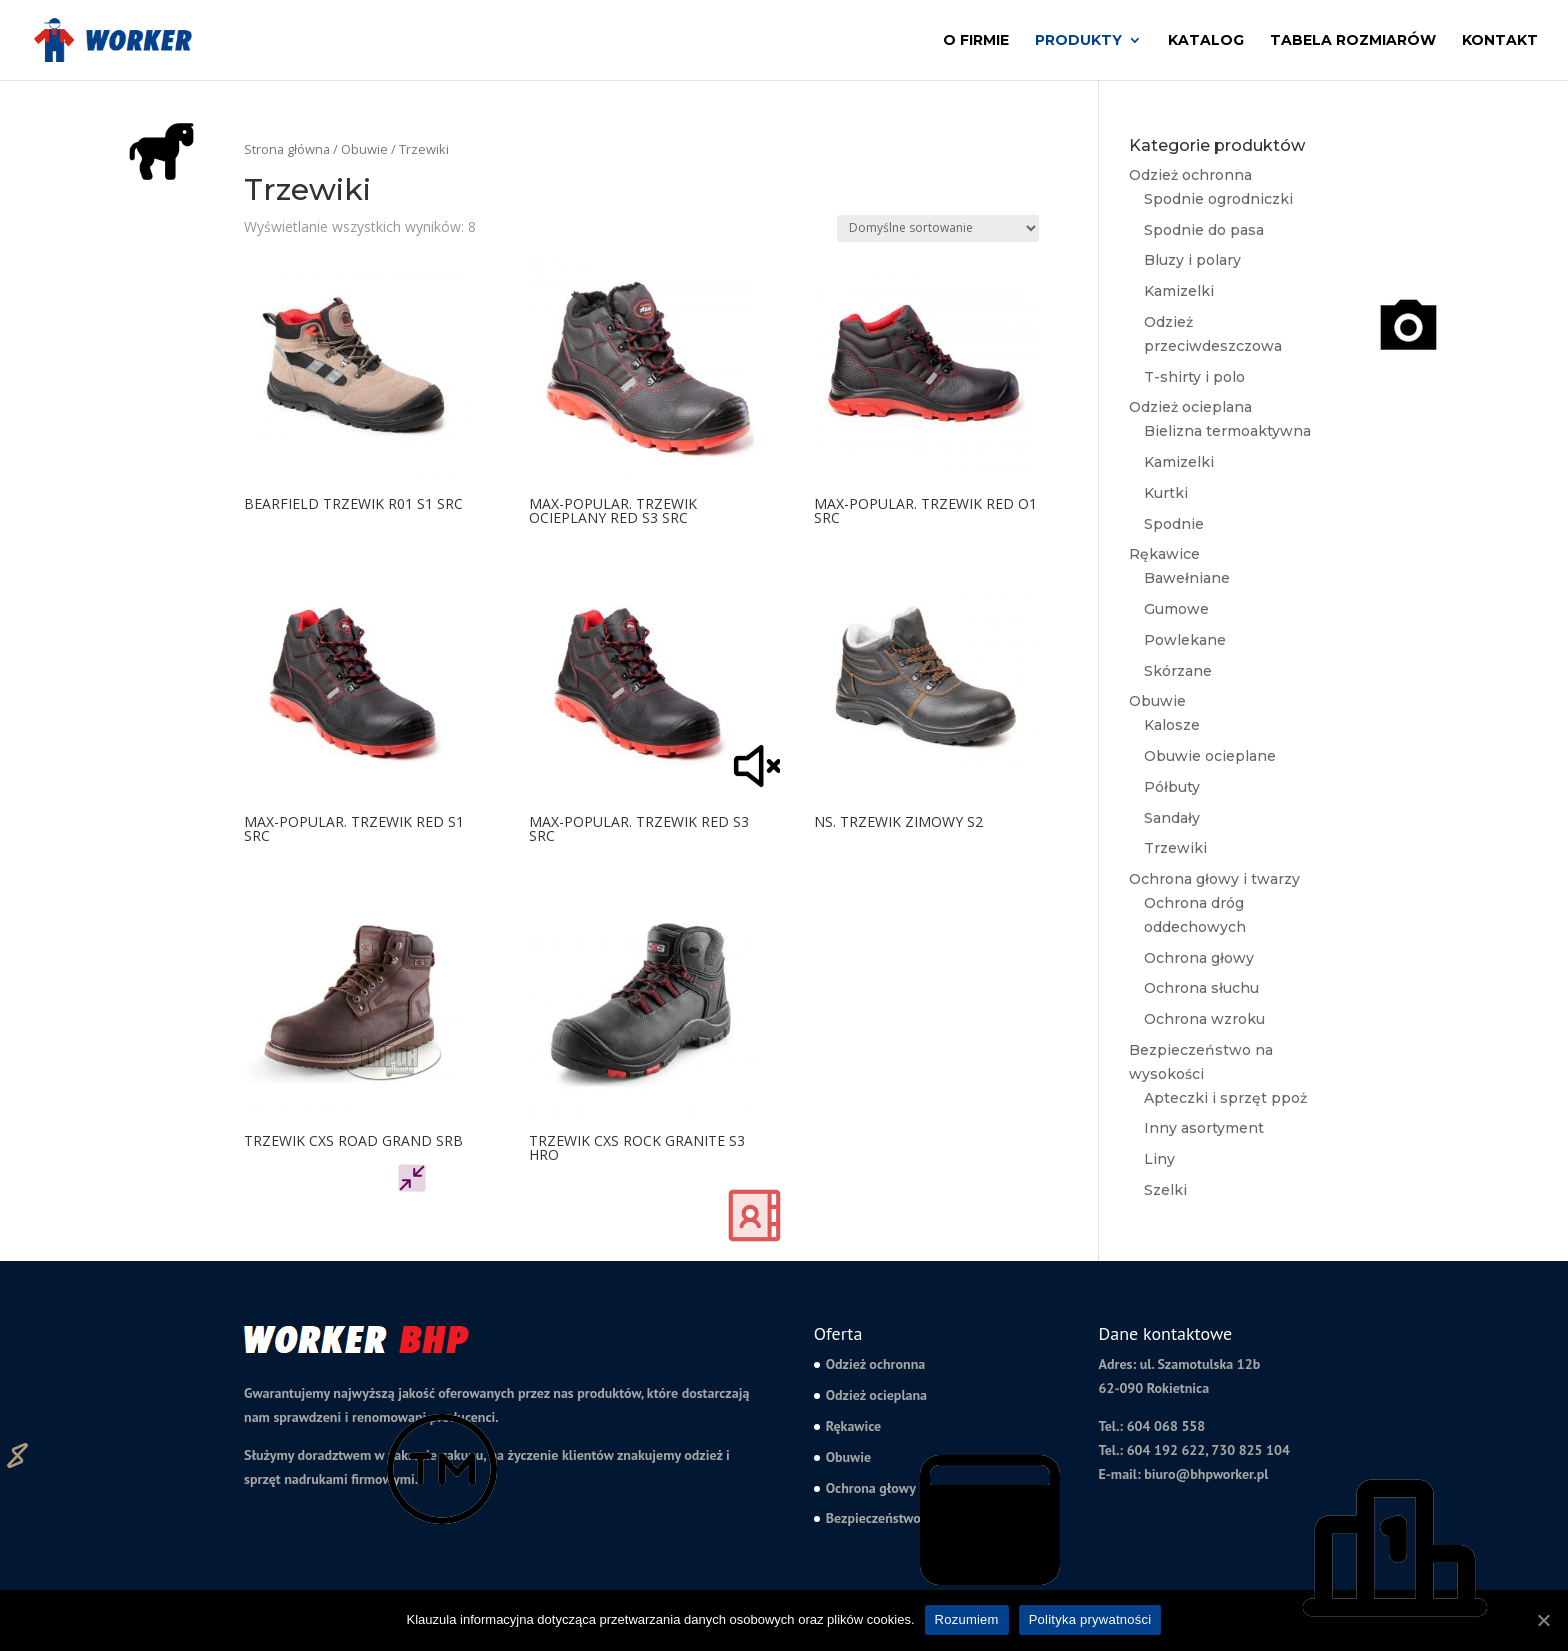 This screenshot has height=1651, width=1568. I want to click on mute audio, so click(755, 766).